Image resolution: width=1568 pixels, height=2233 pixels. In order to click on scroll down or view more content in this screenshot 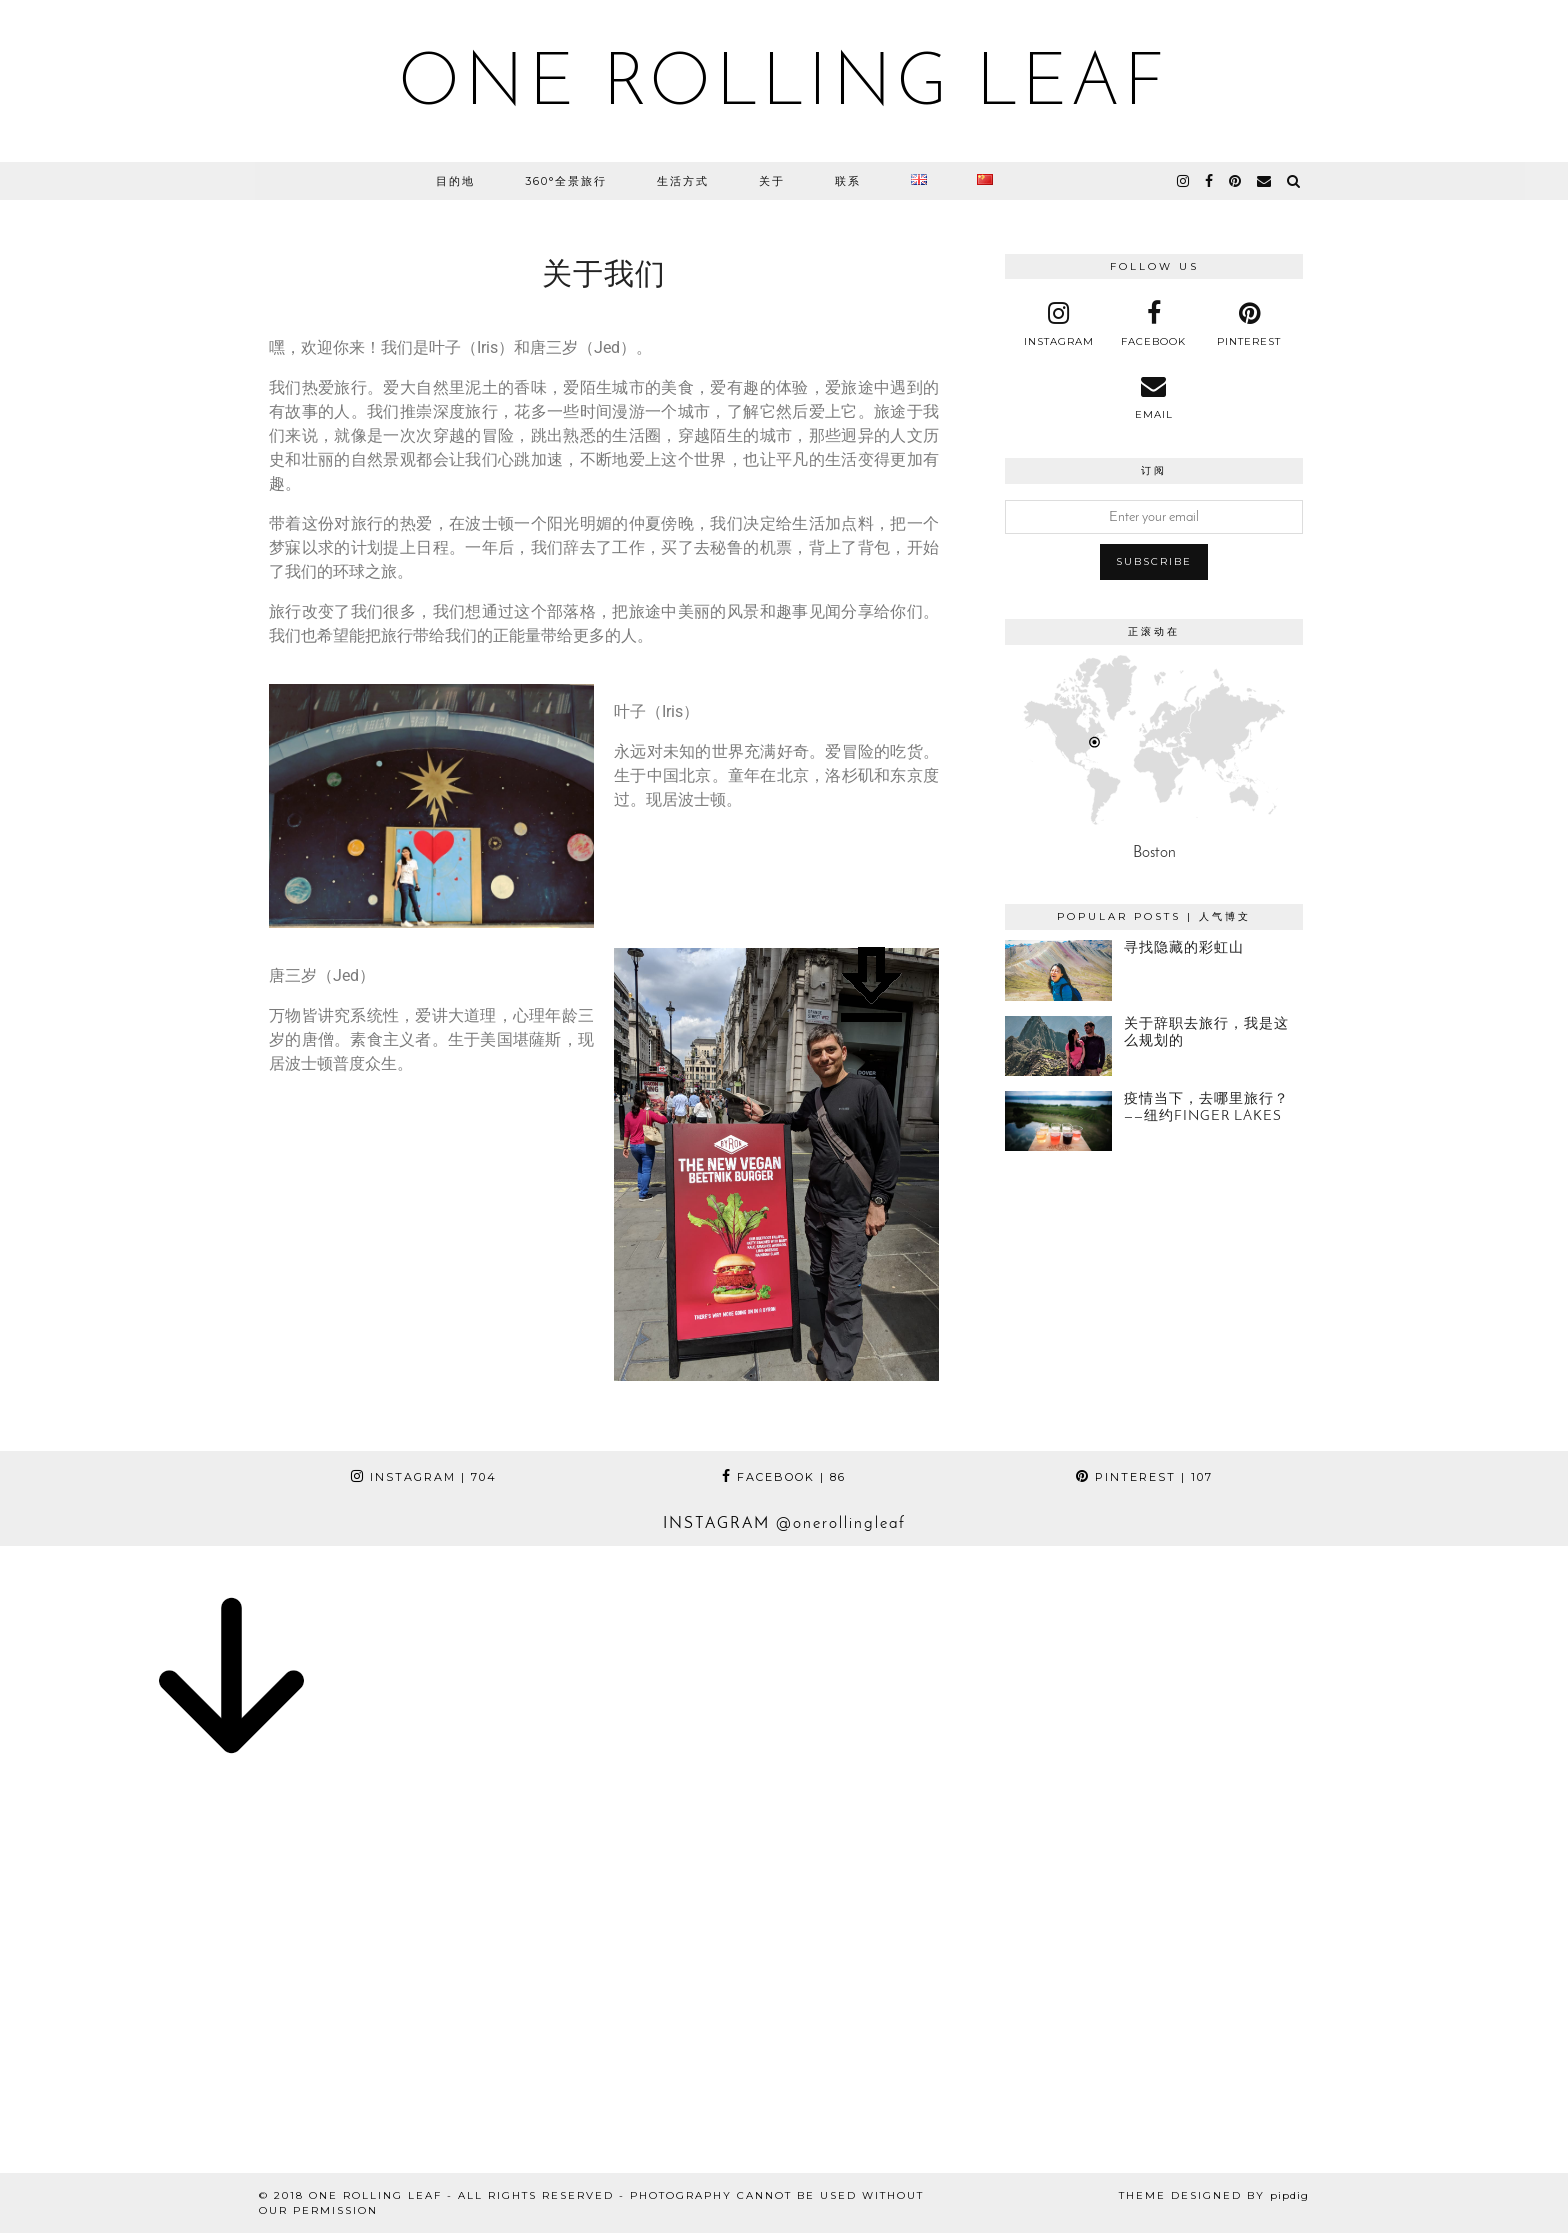, I will do `click(231, 1675)`.